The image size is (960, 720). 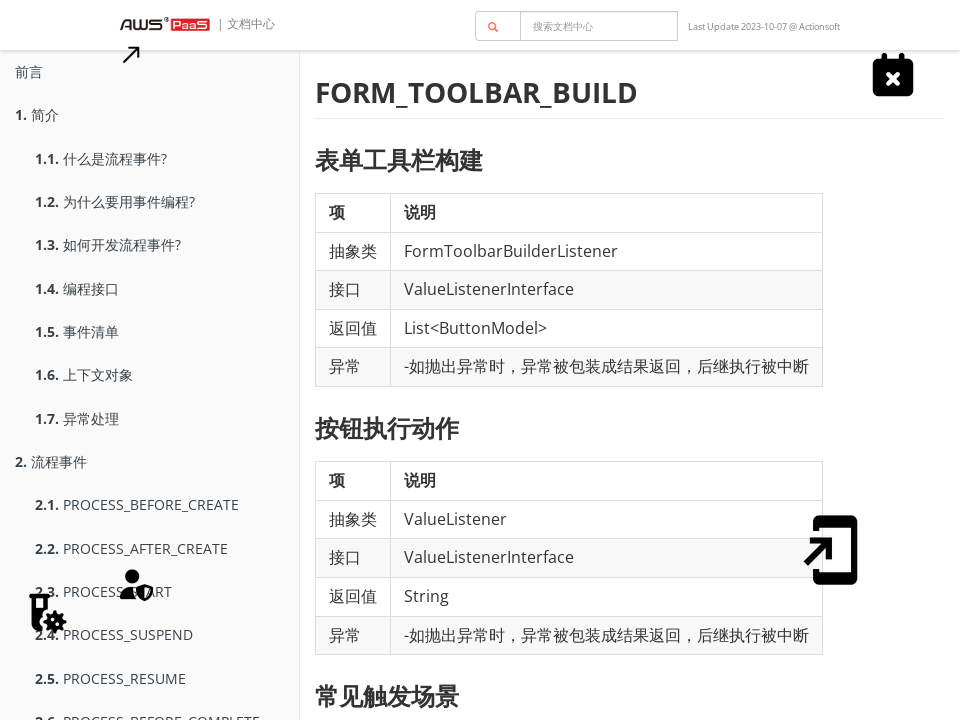 I want to click on cancel or delete a scheduled event, so click(x=893, y=76).